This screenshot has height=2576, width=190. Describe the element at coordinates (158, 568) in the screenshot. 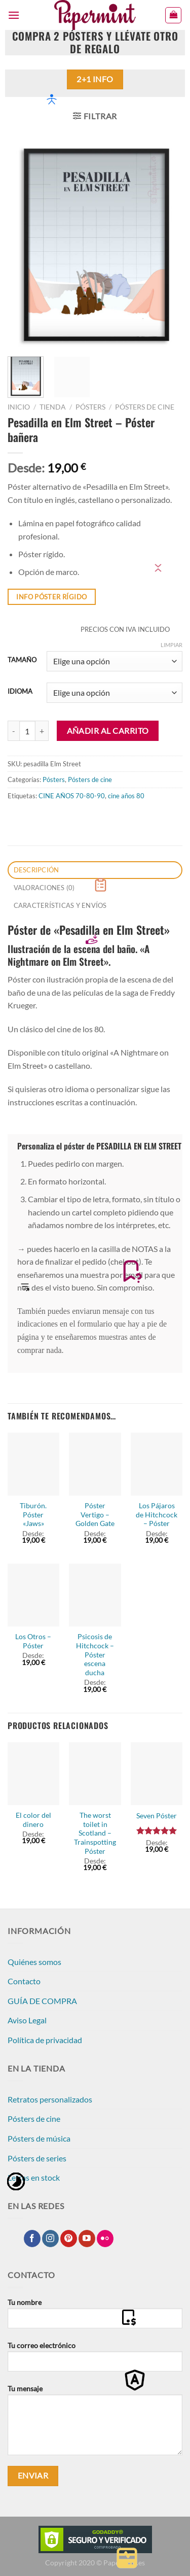

I see `collapse an expanded section or panel` at that location.